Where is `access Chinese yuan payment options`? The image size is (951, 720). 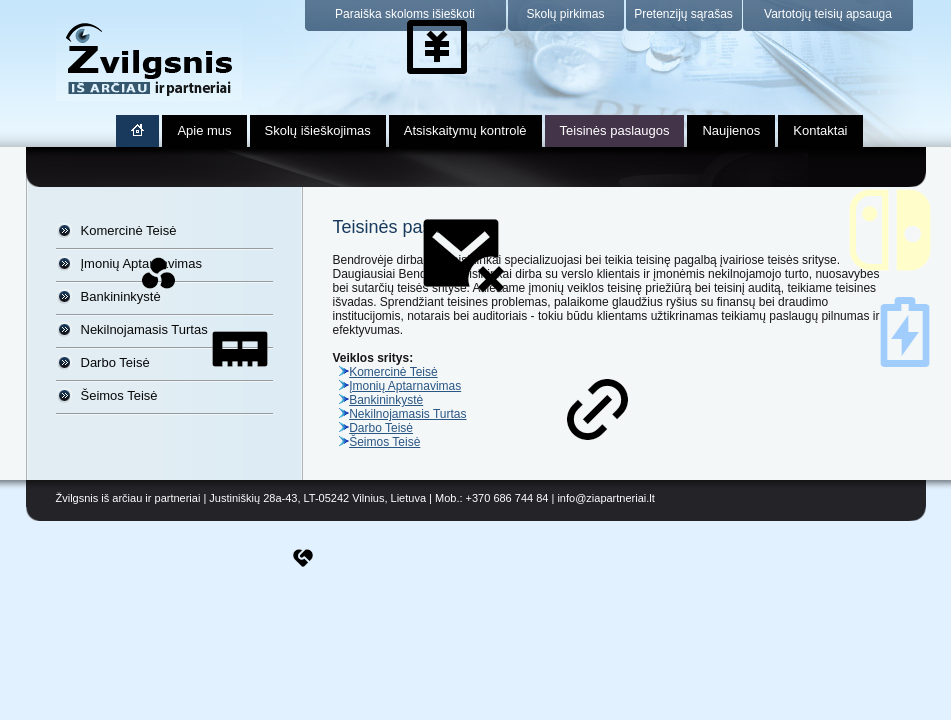 access Chinese yuan payment options is located at coordinates (437, 47).